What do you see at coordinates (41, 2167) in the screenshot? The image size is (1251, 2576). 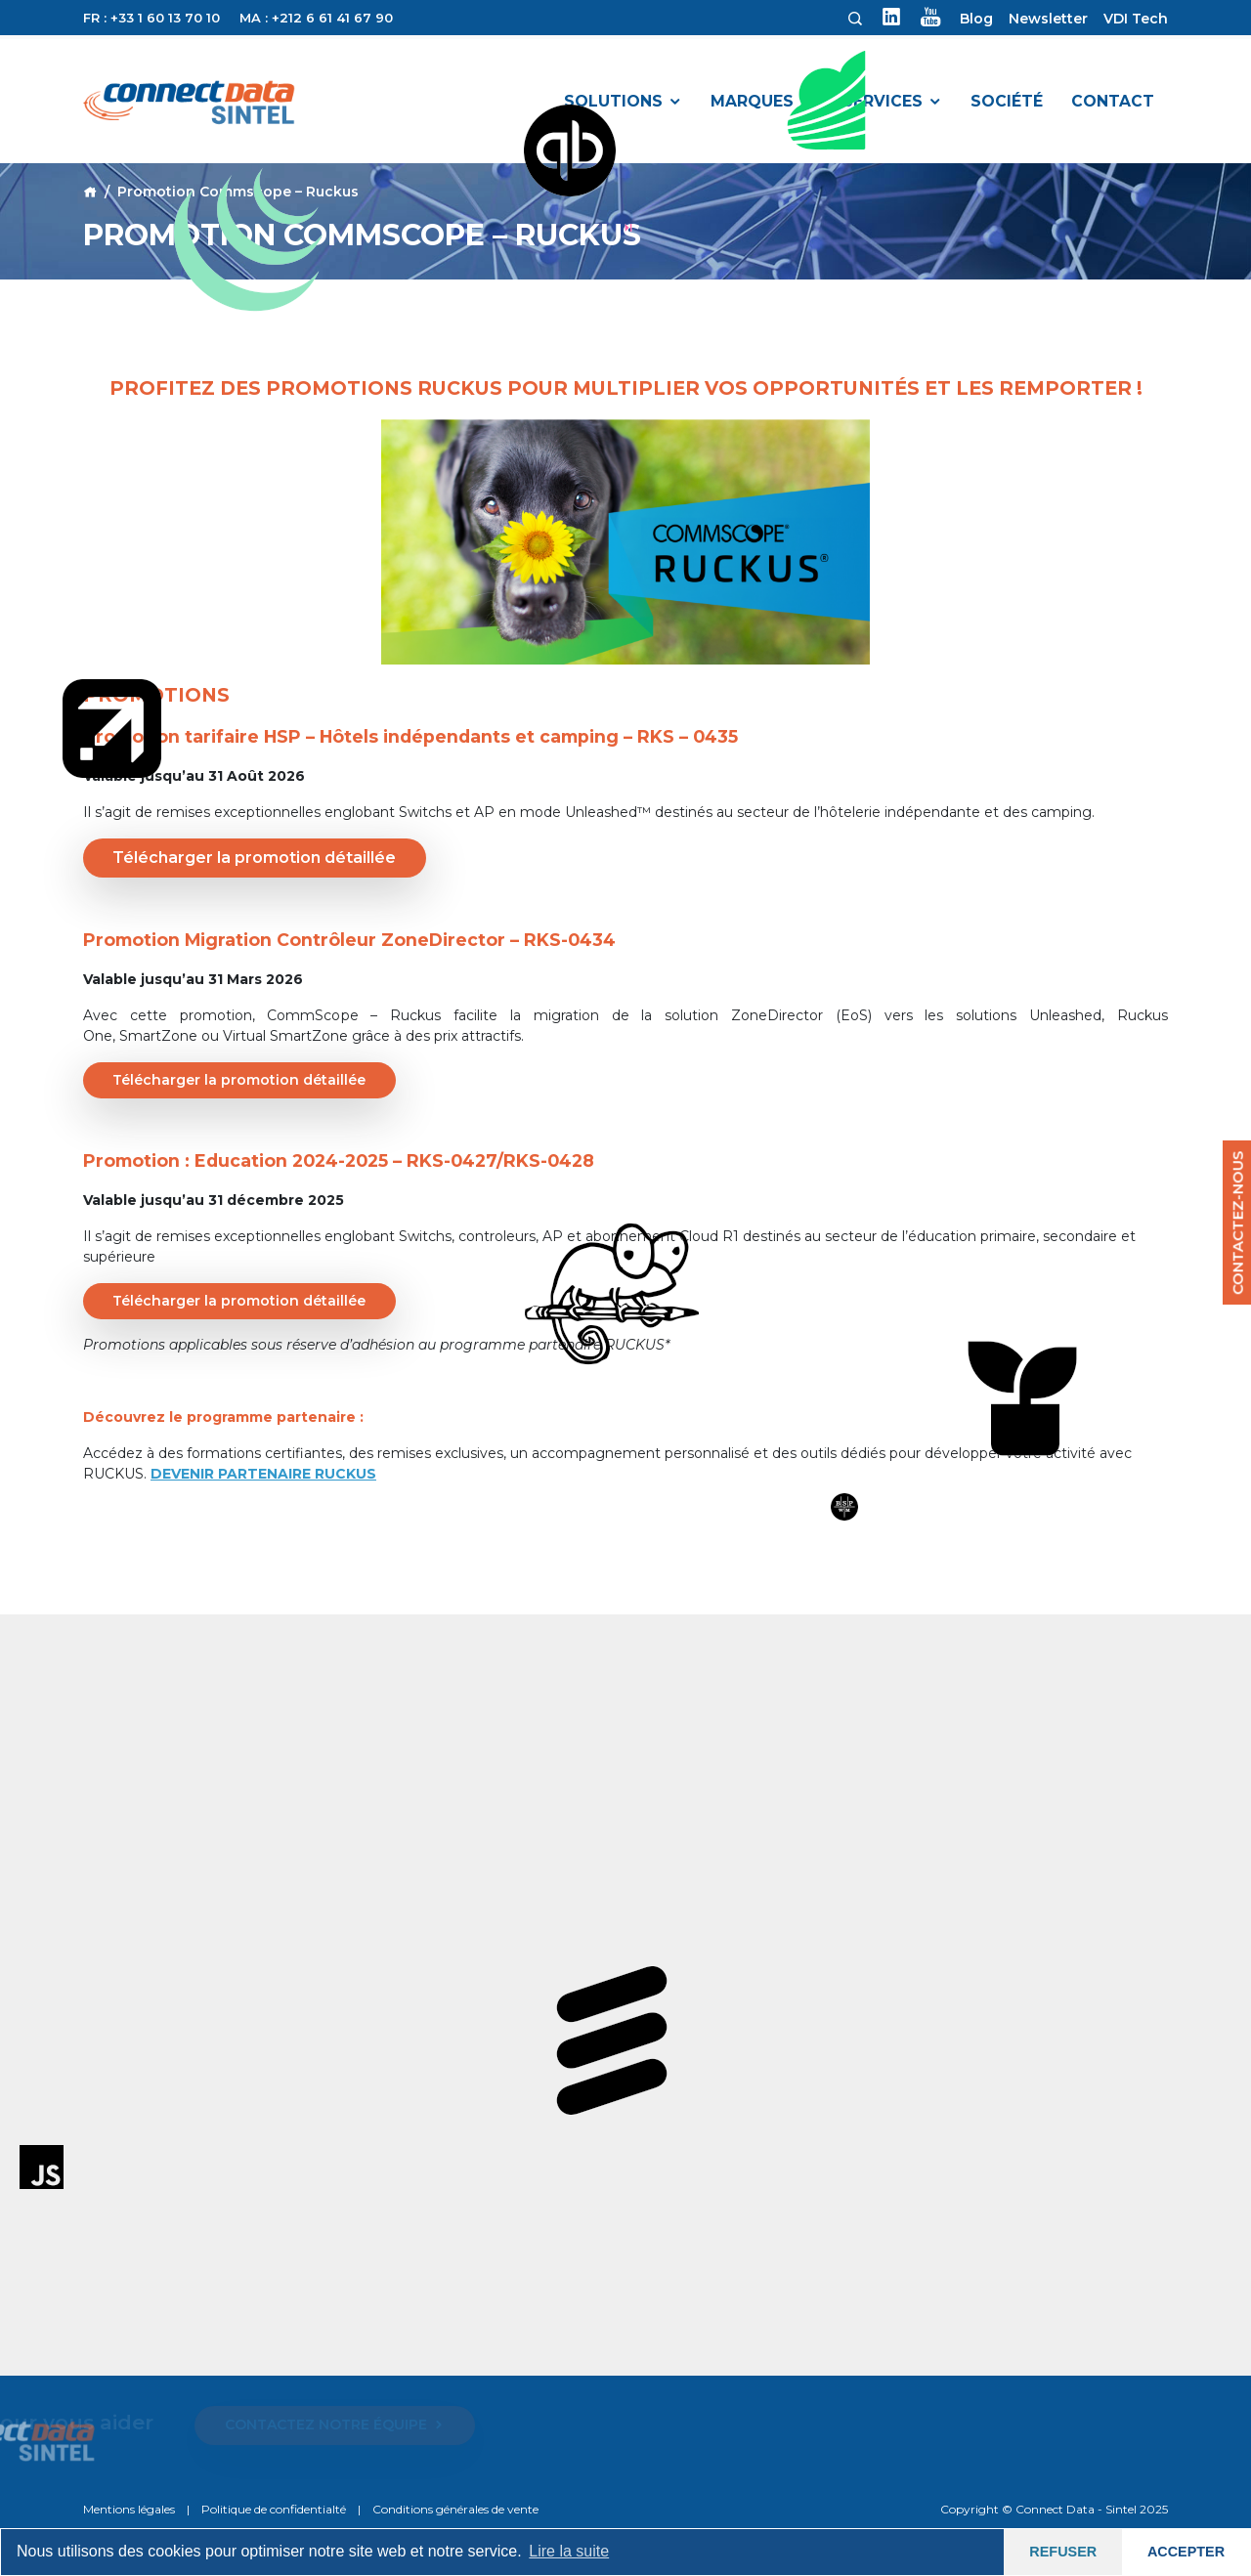 I see `JavaScript programming language logo` at bounding box center [41, 2167].